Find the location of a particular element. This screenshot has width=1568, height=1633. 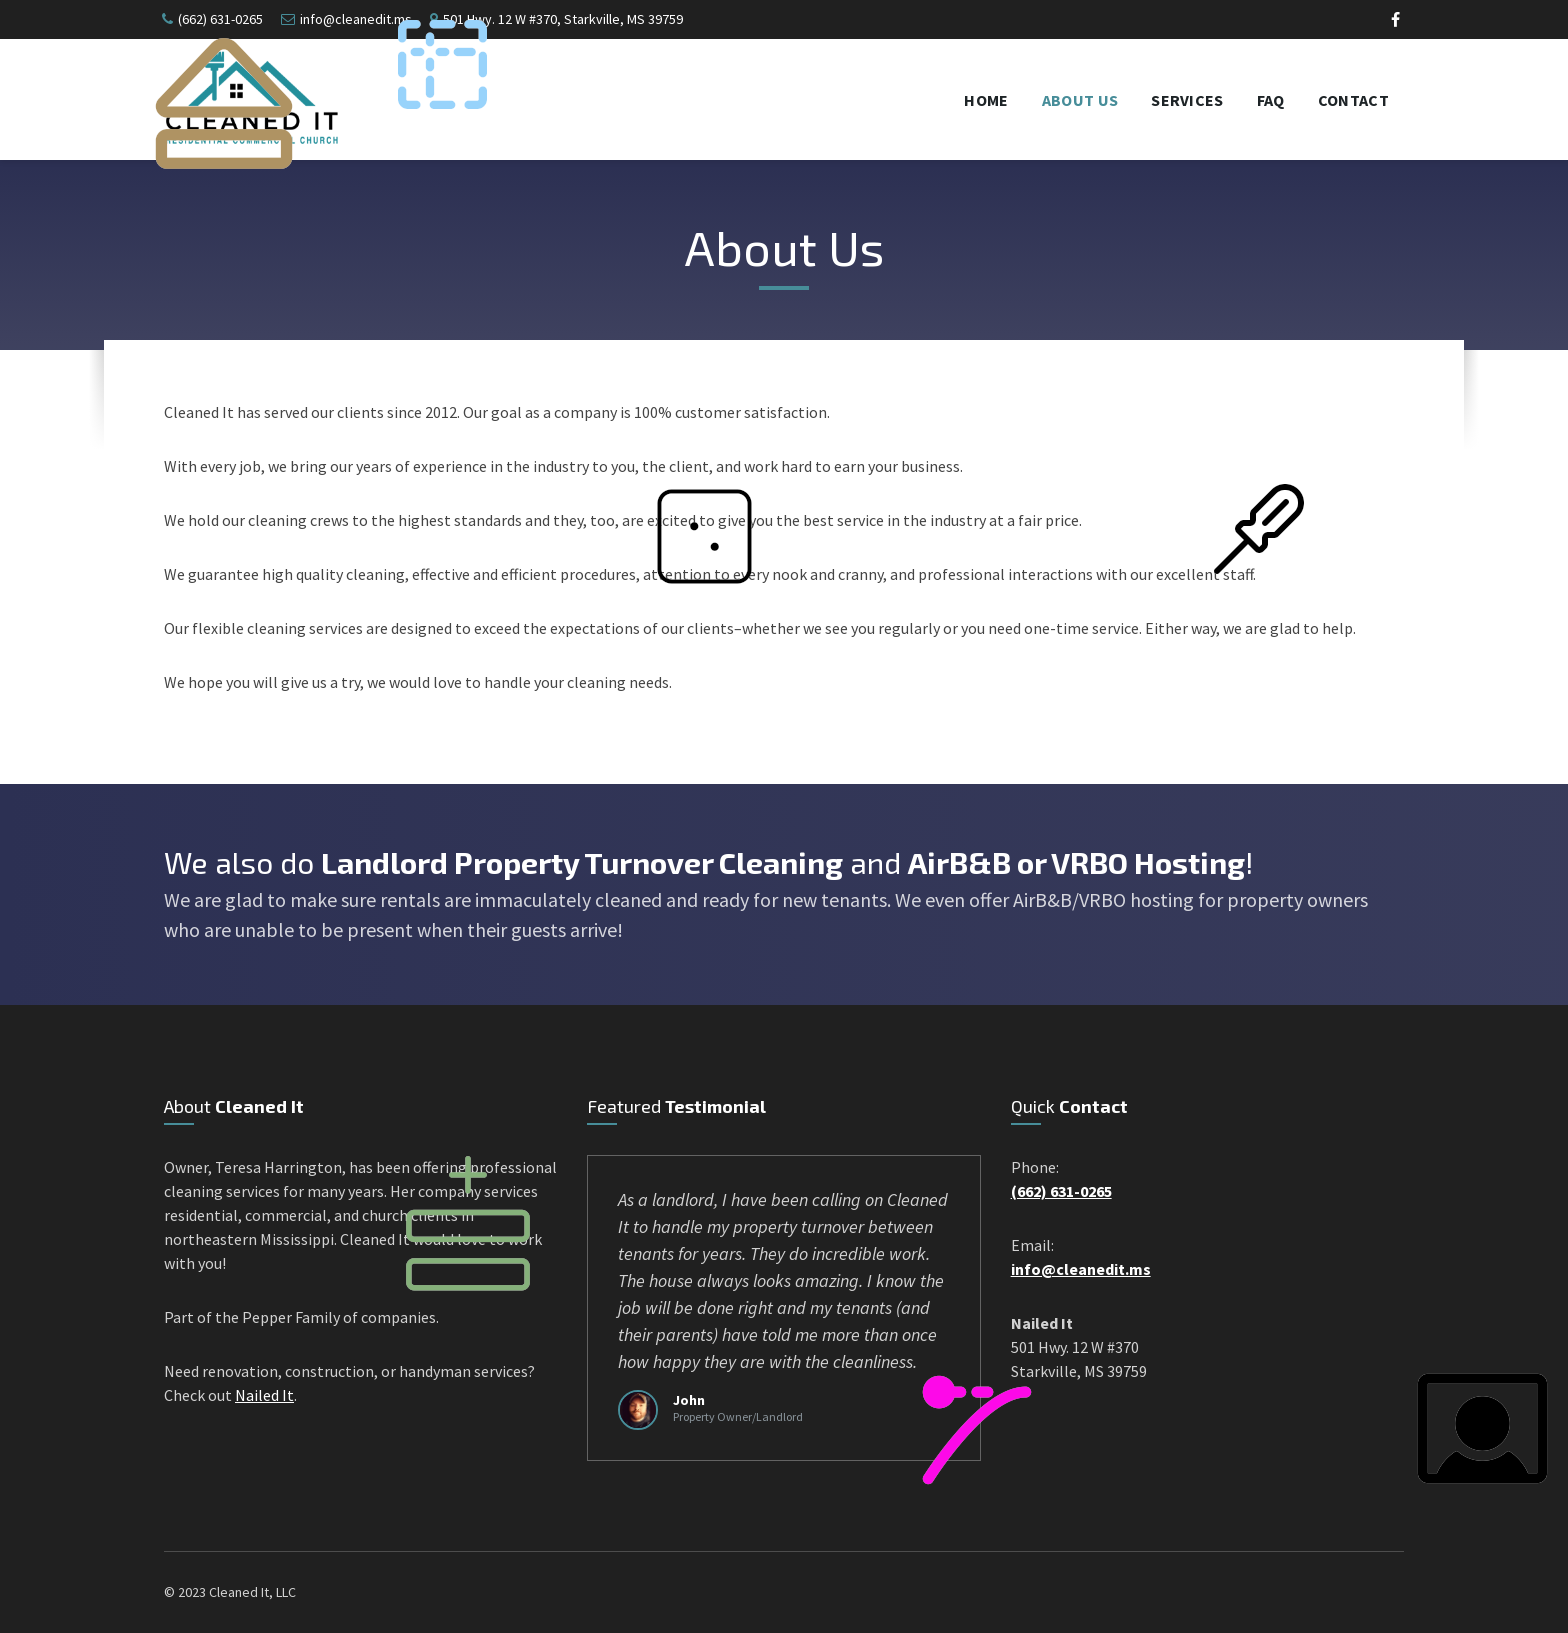

view user profile is located at coordinates (1482, 1428).